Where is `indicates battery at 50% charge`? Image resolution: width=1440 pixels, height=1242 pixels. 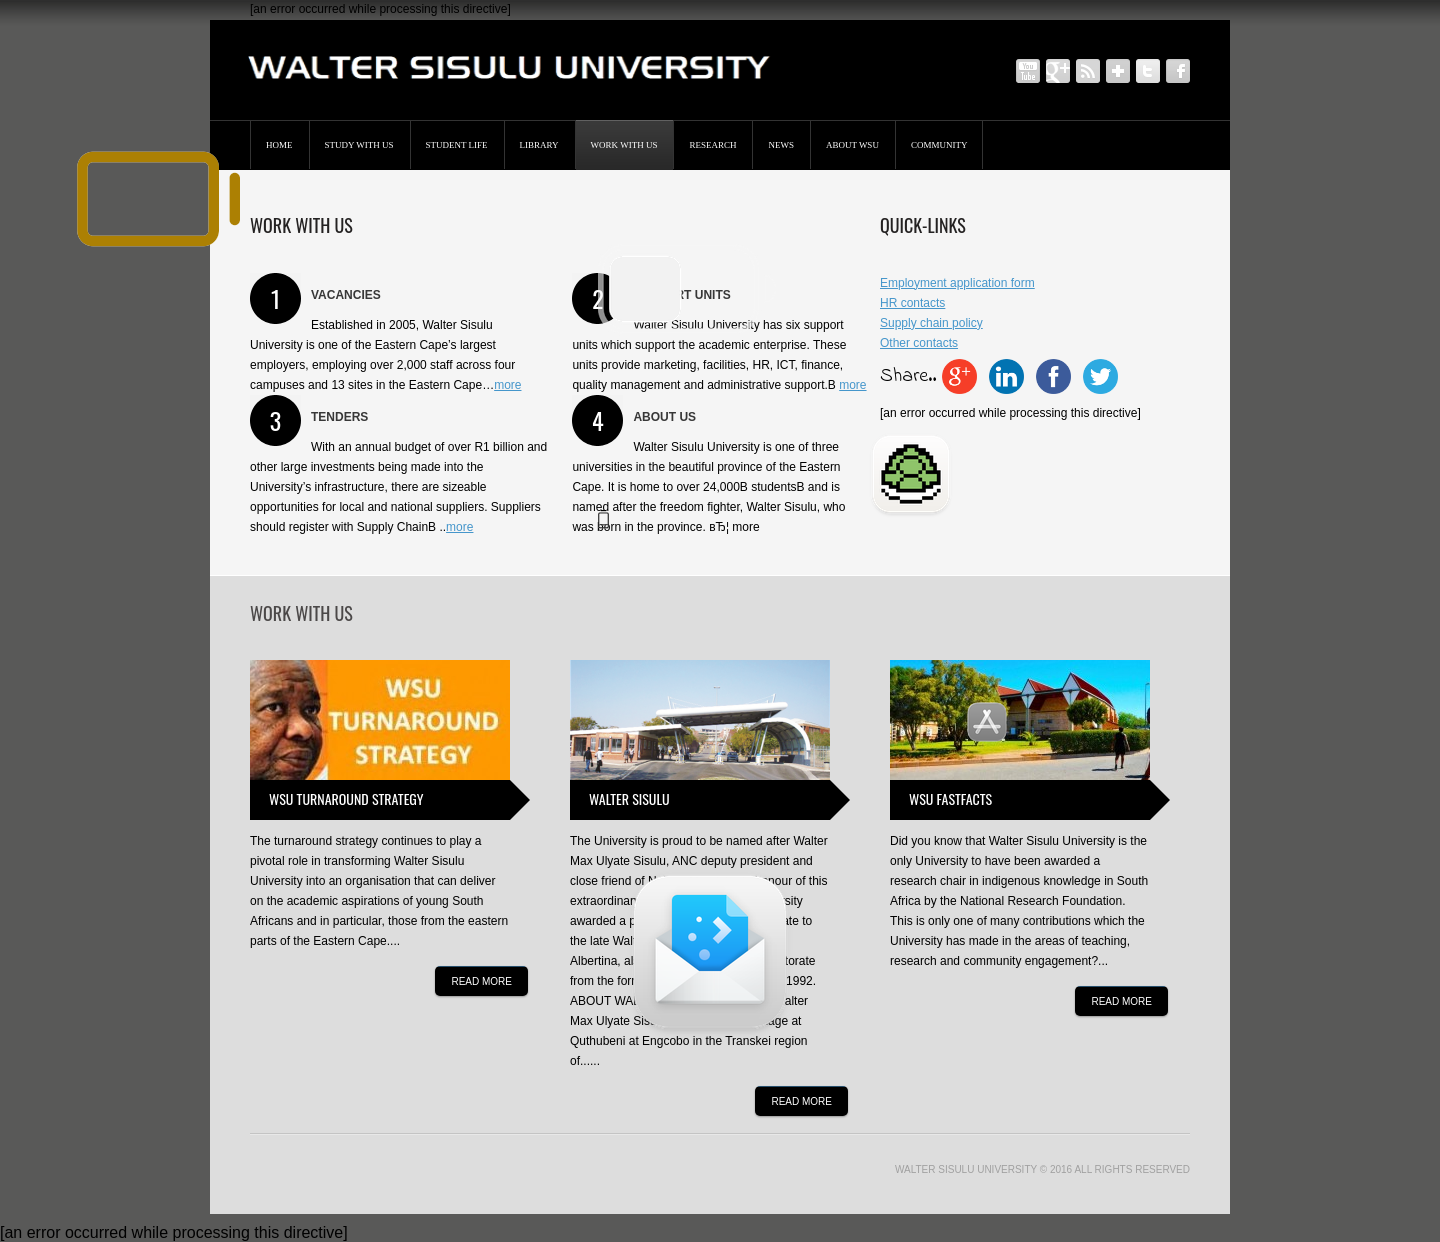 indicates battery at 50% charge is located at coordinates (687, 289).